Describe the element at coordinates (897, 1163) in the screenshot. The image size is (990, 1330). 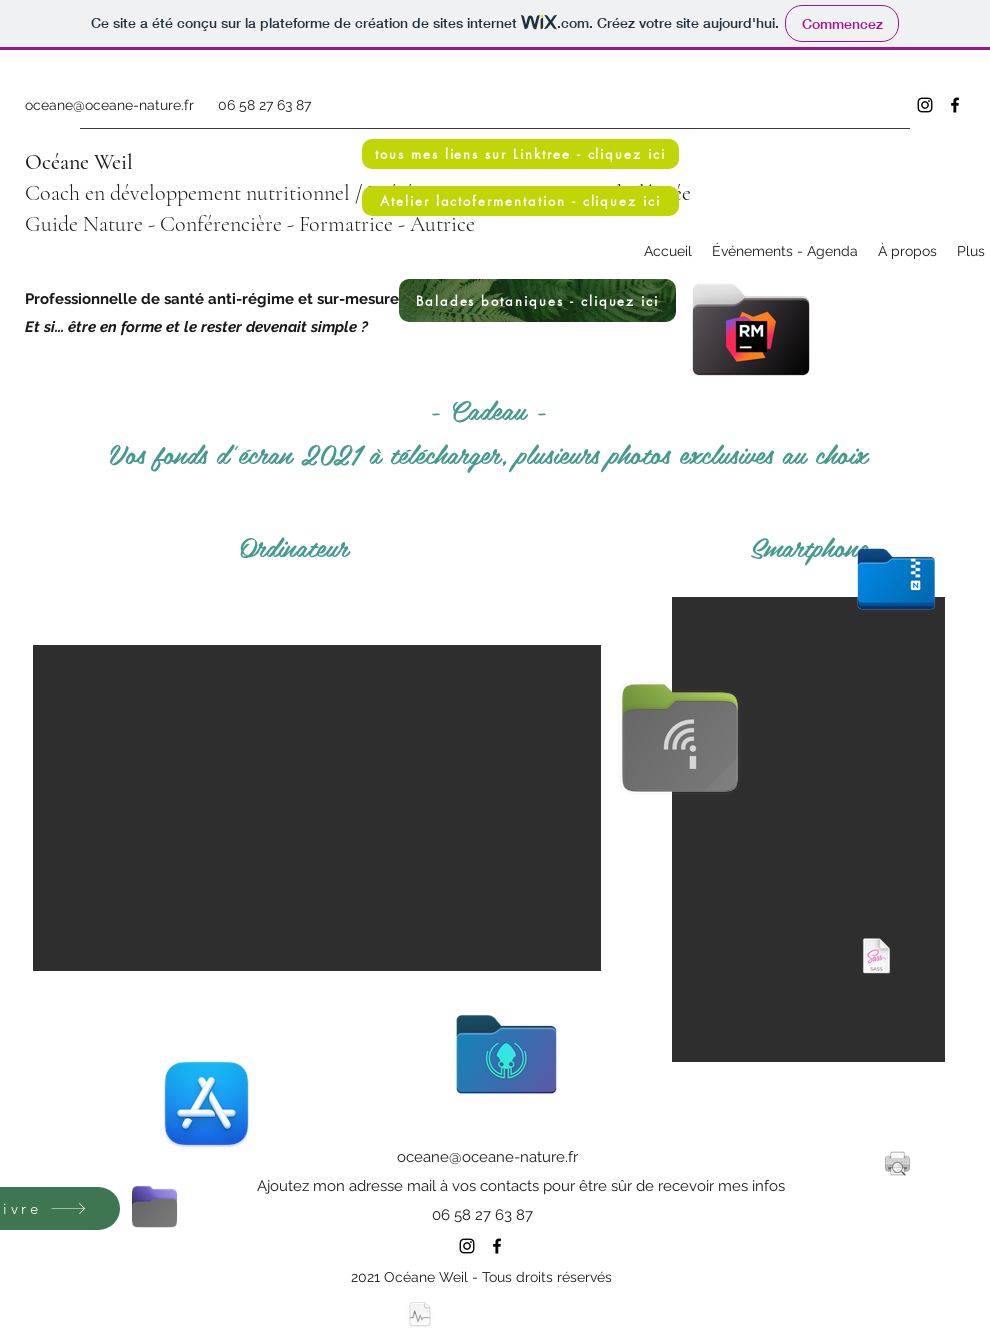
I see `preview document before printing` at that location.